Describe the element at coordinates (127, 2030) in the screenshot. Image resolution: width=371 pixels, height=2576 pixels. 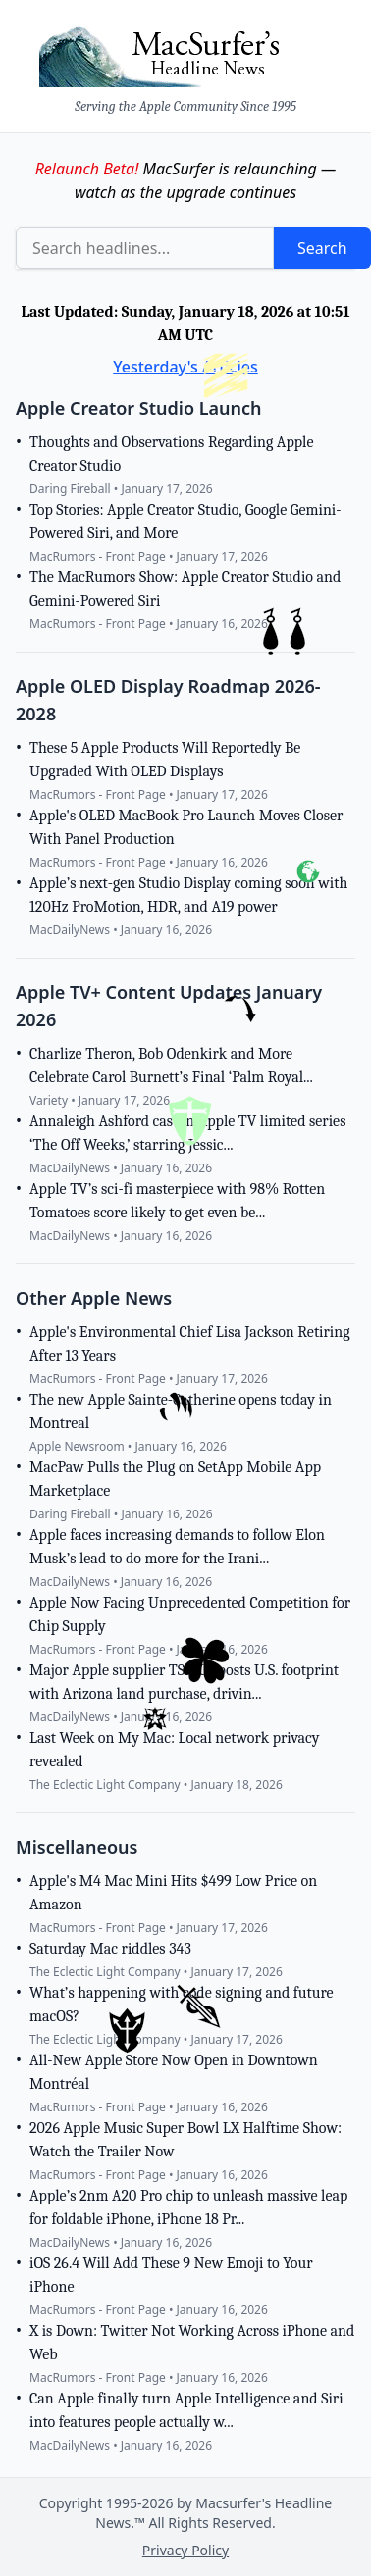
I see `select trident shield weapon or defense item` at that location.